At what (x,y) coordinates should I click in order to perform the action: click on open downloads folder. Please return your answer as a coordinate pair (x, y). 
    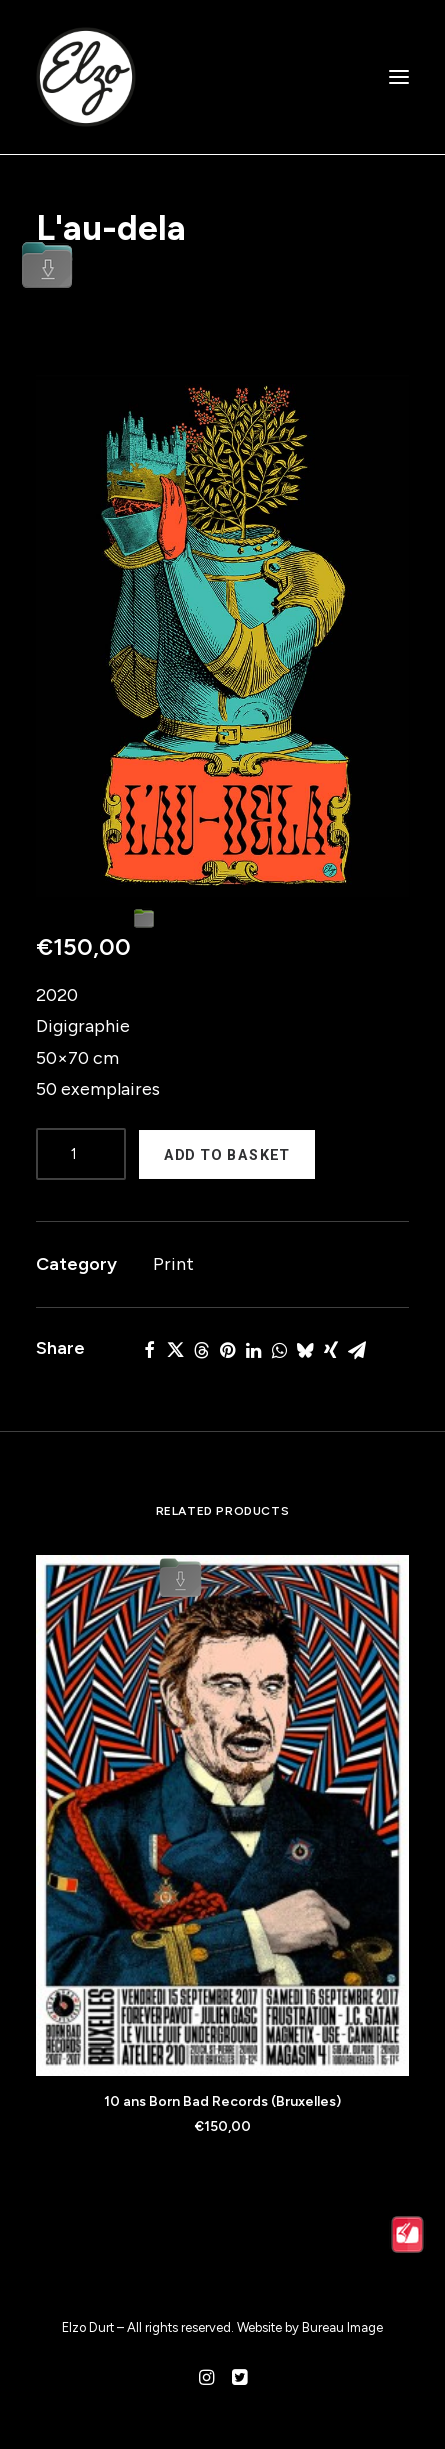
    Looking at the image, I should click on (180, 1577).